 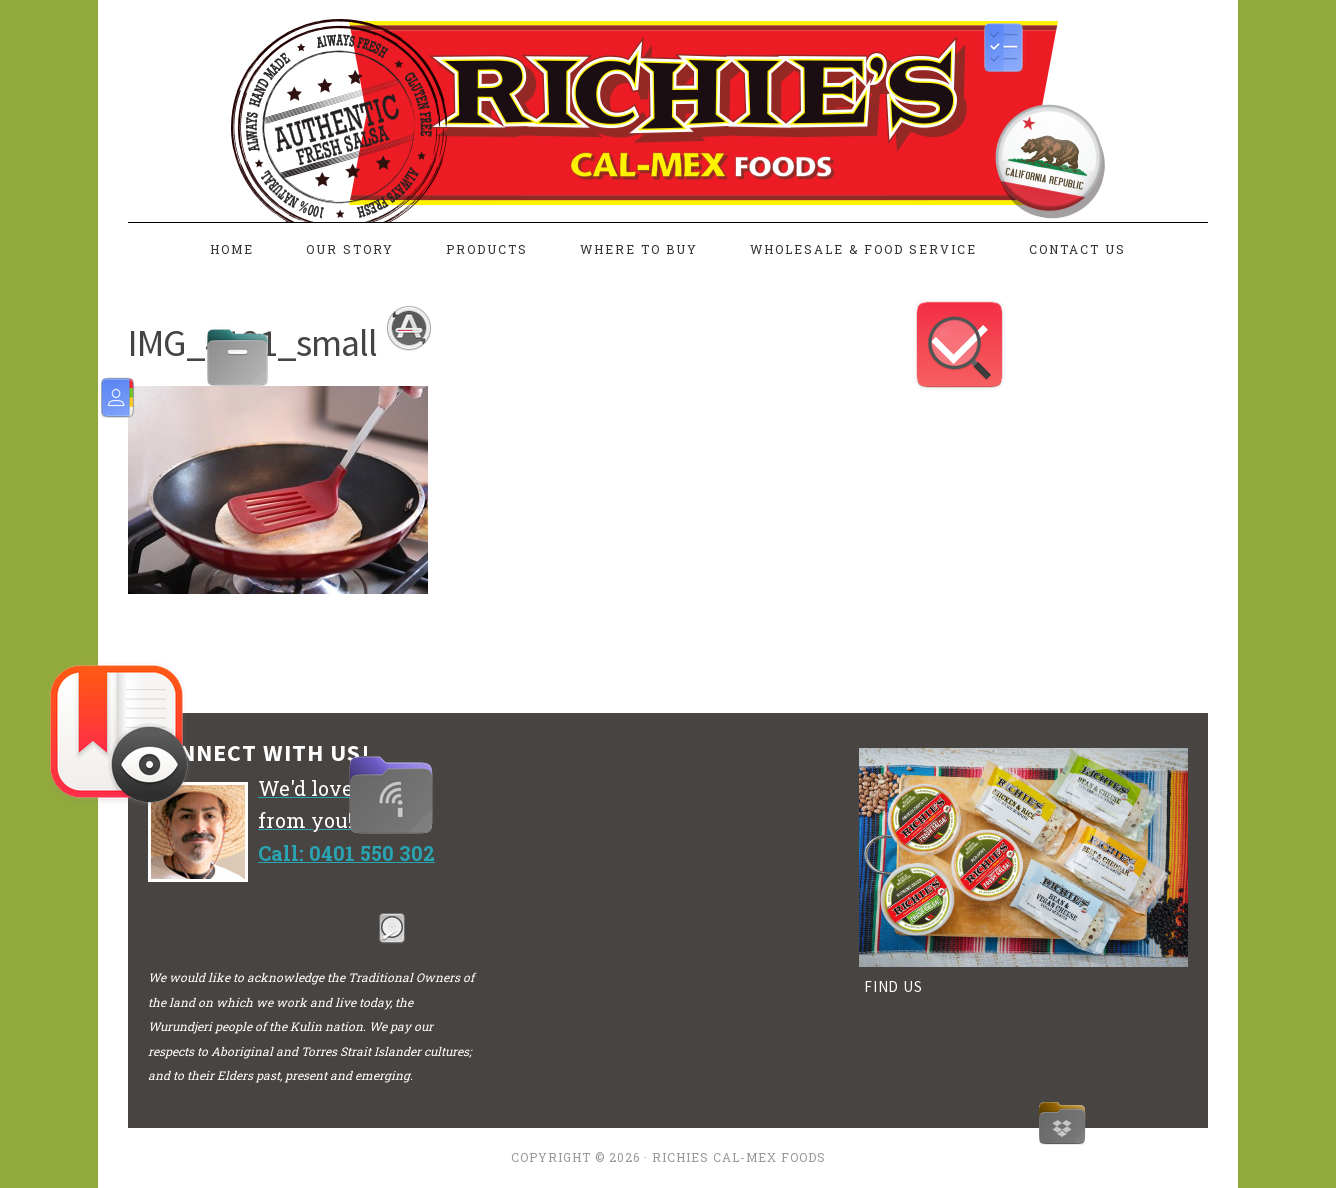 I want to click on open calibre e-book management app, so click(x=116, y=731).